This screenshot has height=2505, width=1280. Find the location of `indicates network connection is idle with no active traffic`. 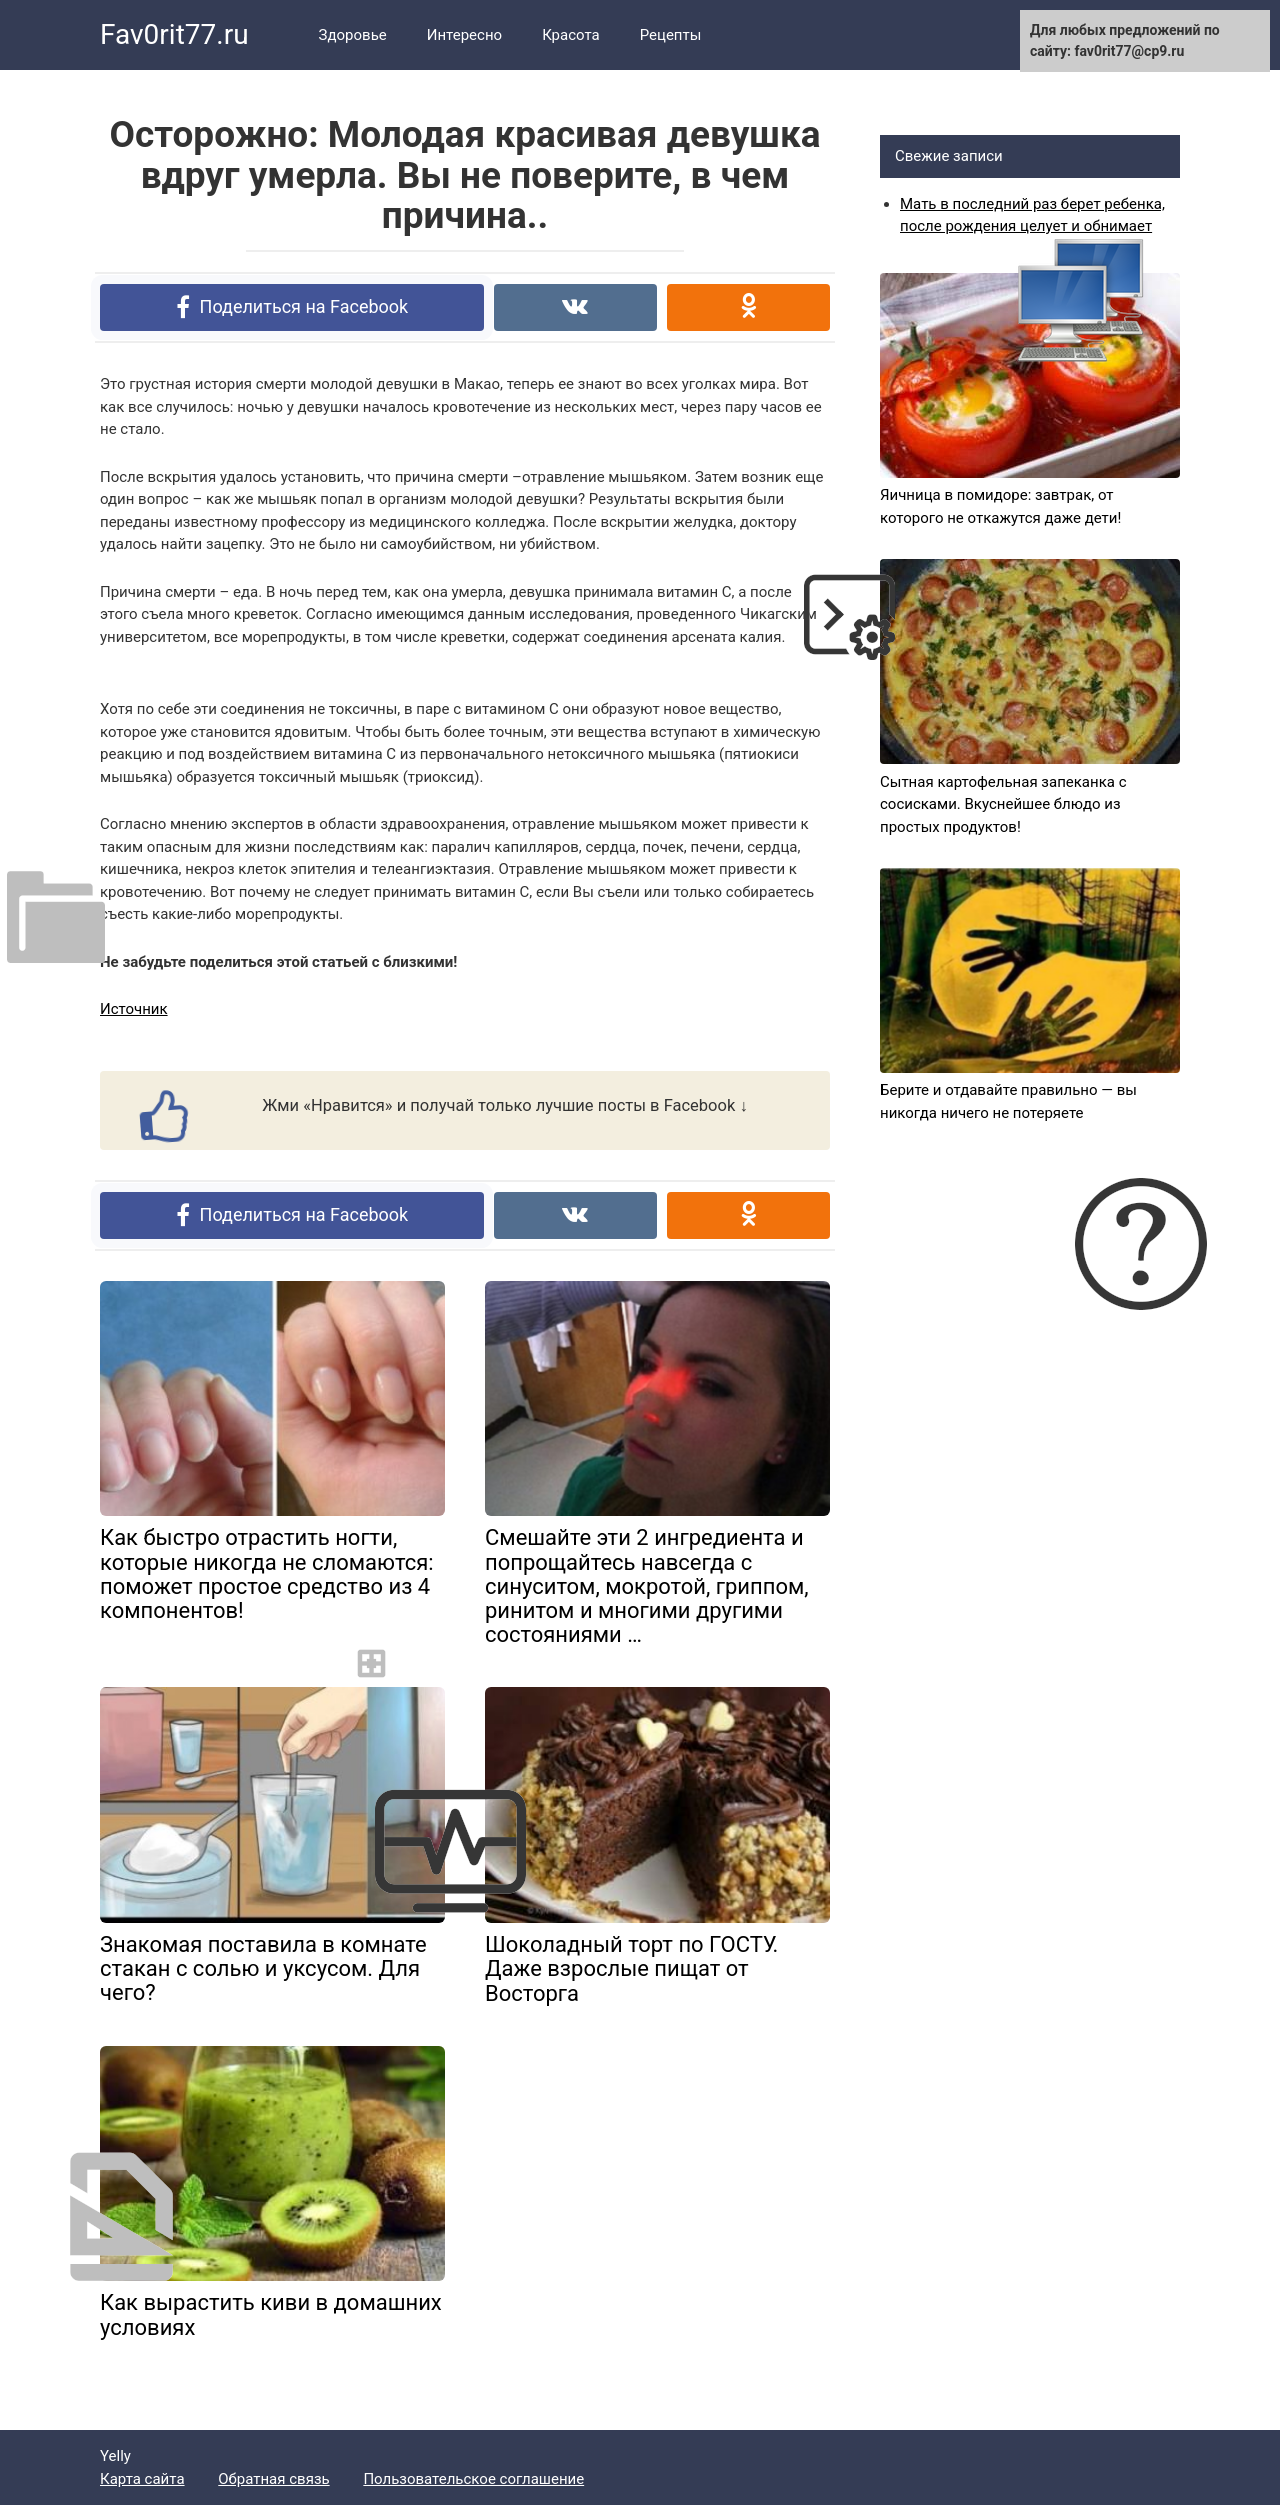

indicates network connection is idle with no active traffic is located at coordinates (1079, 300).